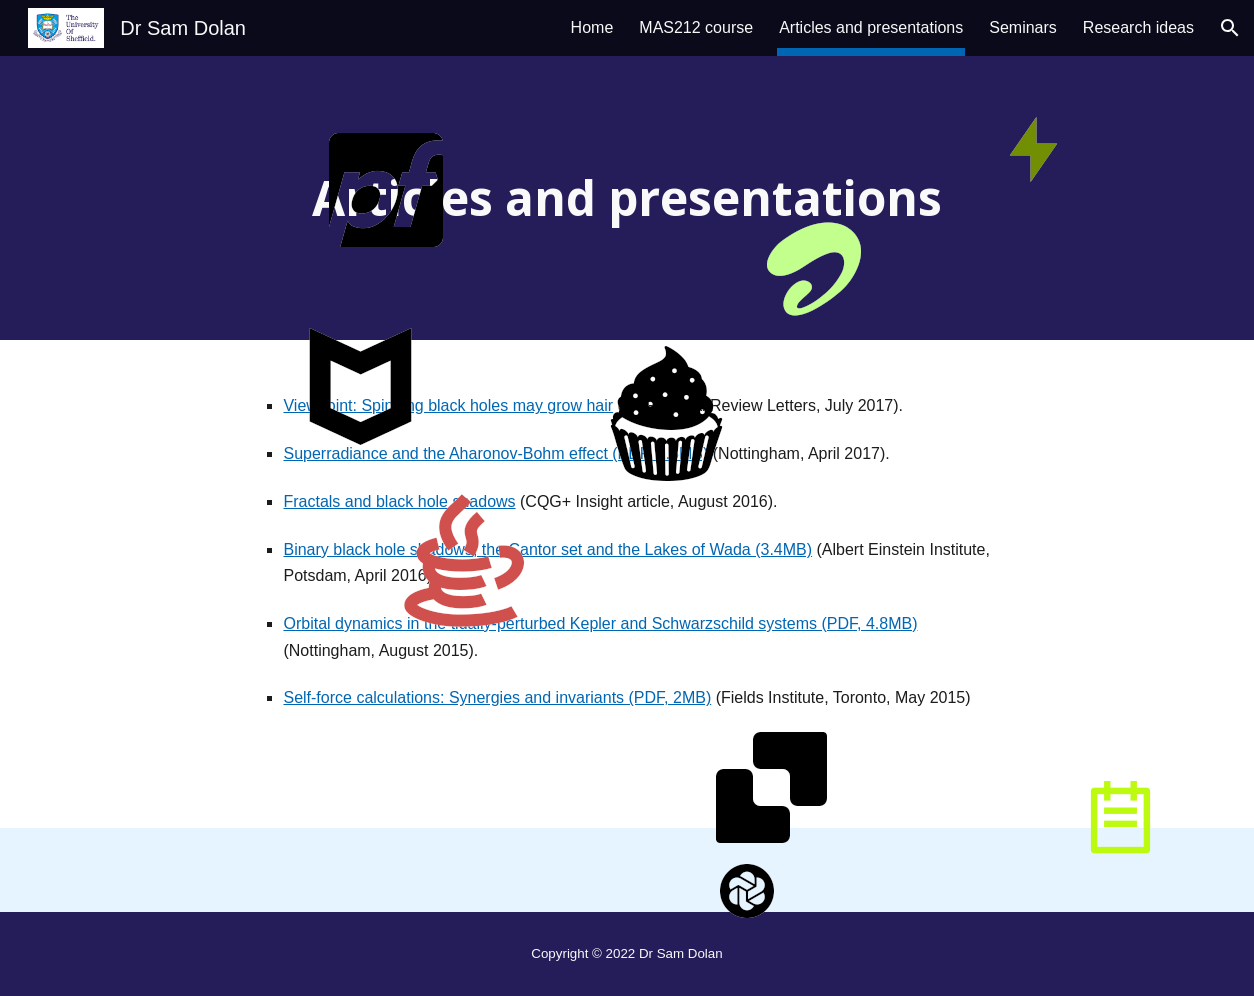 The image size is (1254, 996). Describe the element at coordinates (465, 565) in the screenshot. I see `indicates java programming language or technology` at that location.